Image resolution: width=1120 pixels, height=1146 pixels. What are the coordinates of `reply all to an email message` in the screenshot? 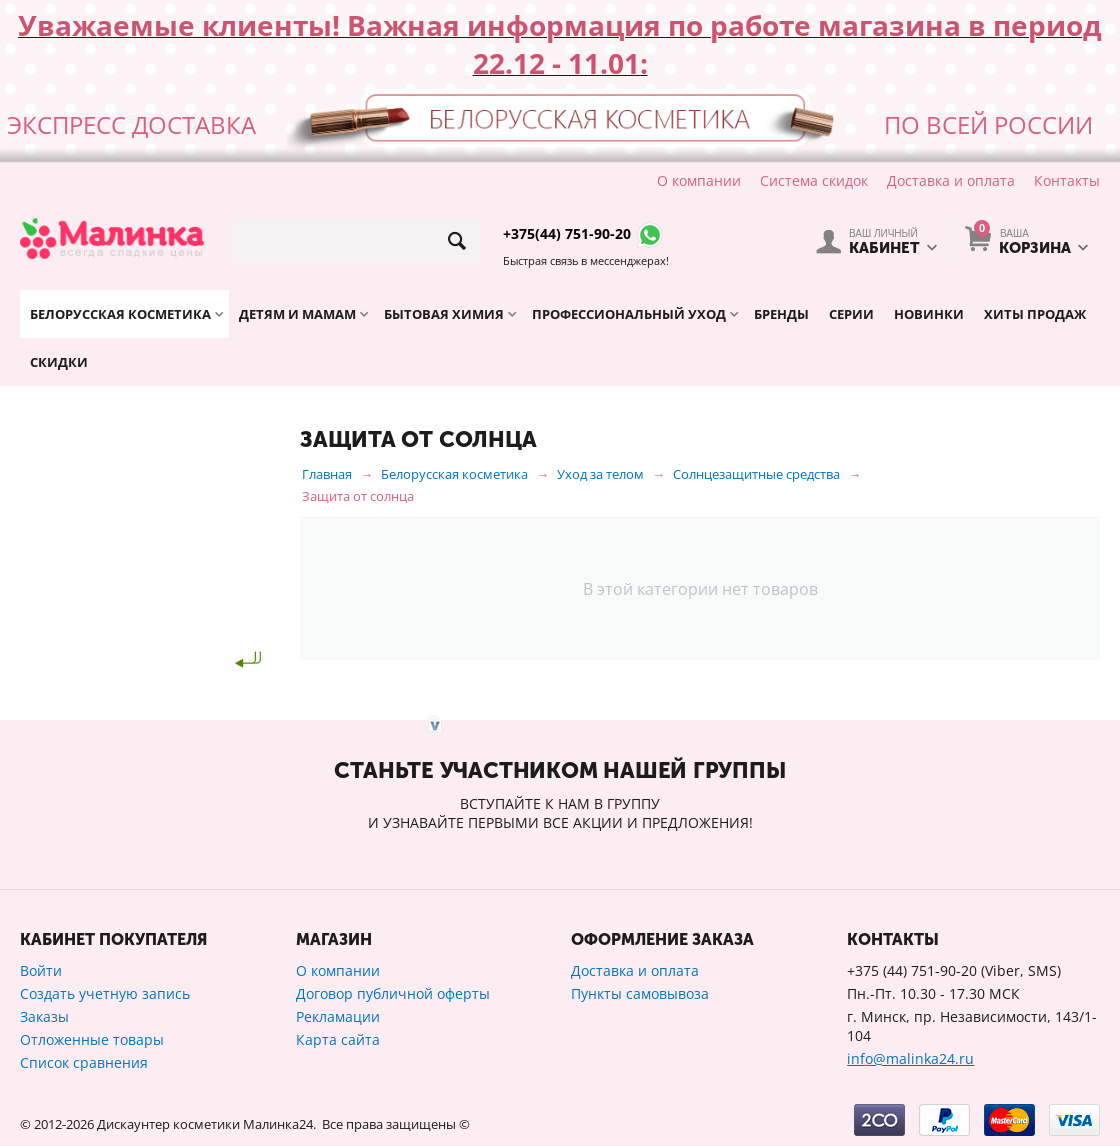 It's located at (247, 659).